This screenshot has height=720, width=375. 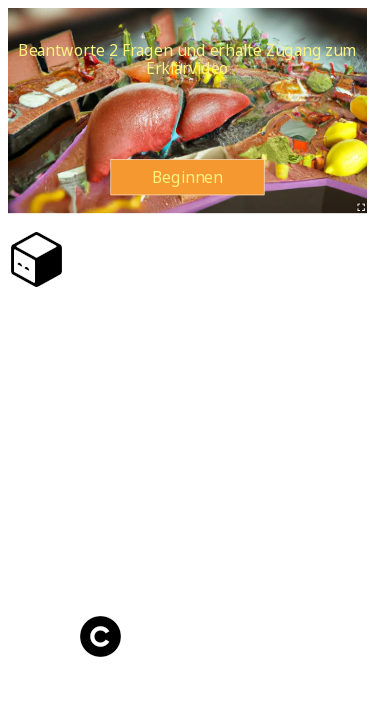 I want to click on indicates copyrighted content, so click(x=100, y=636).